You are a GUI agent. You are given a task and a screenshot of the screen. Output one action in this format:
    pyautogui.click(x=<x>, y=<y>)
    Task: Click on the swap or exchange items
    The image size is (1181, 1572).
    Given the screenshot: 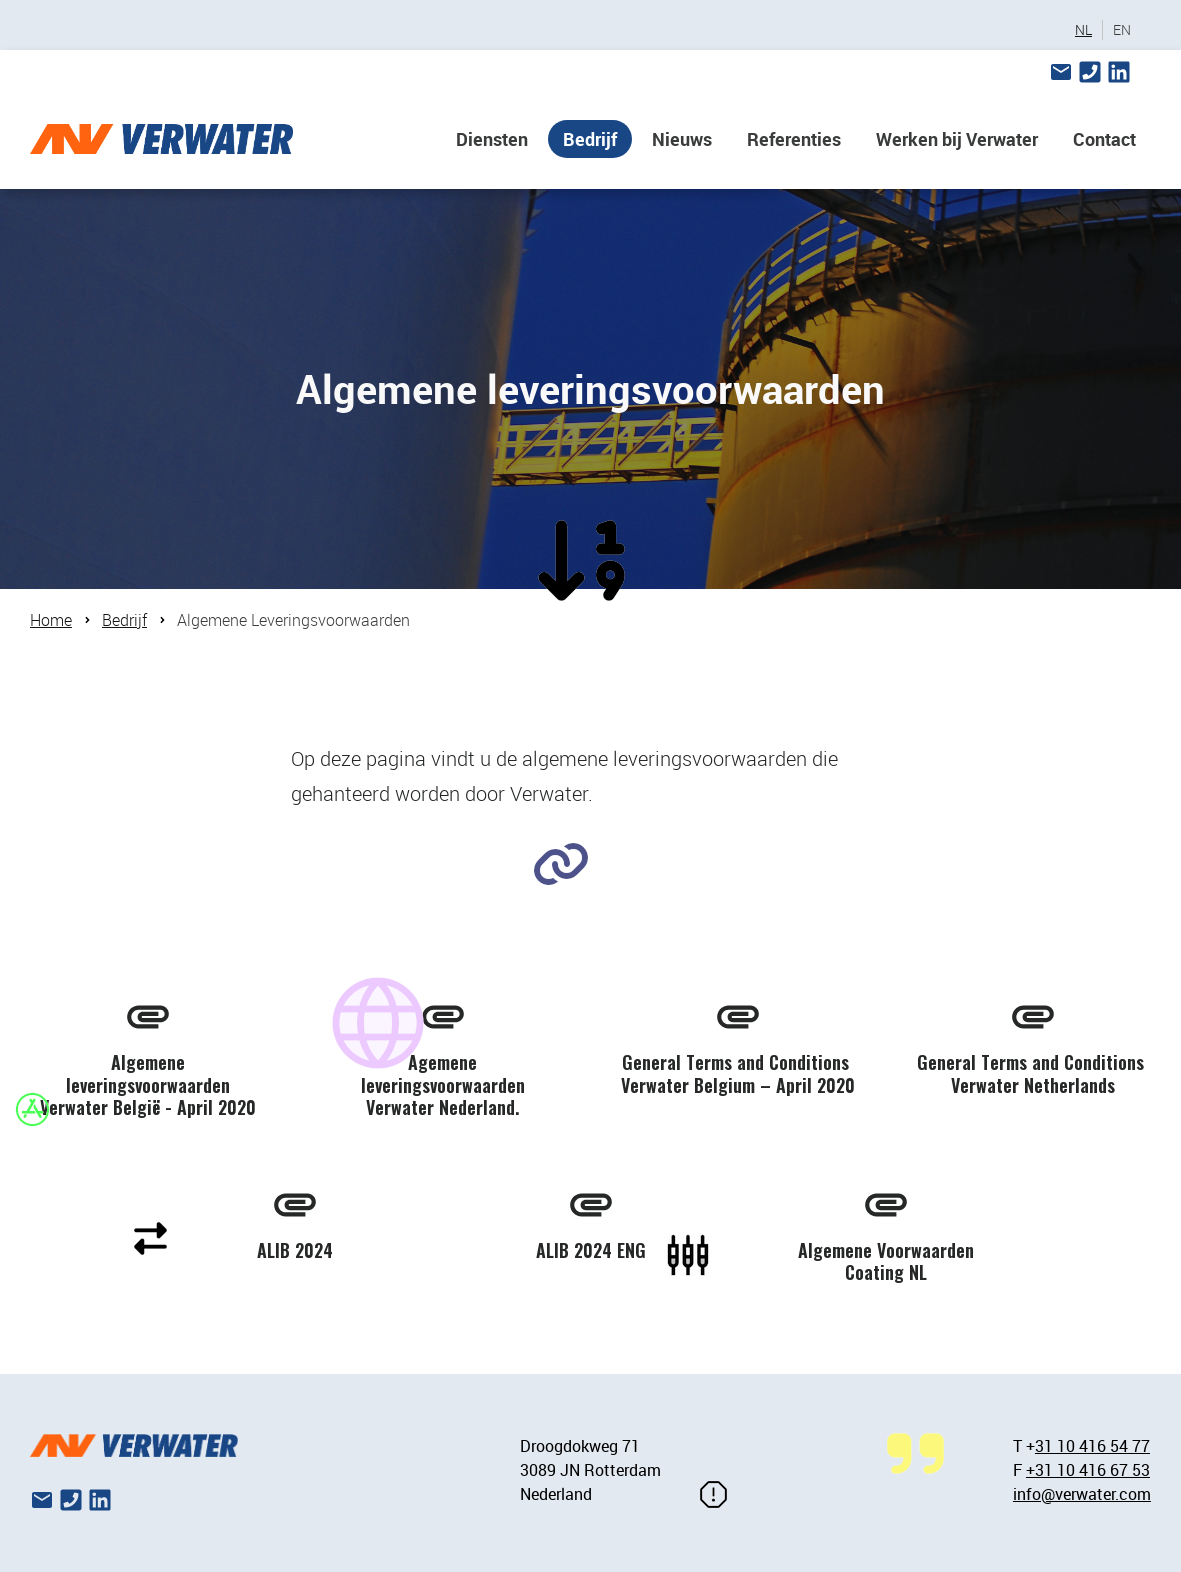 What is the action you would take?
    pyautogui.click(x=150, y=1238)
    